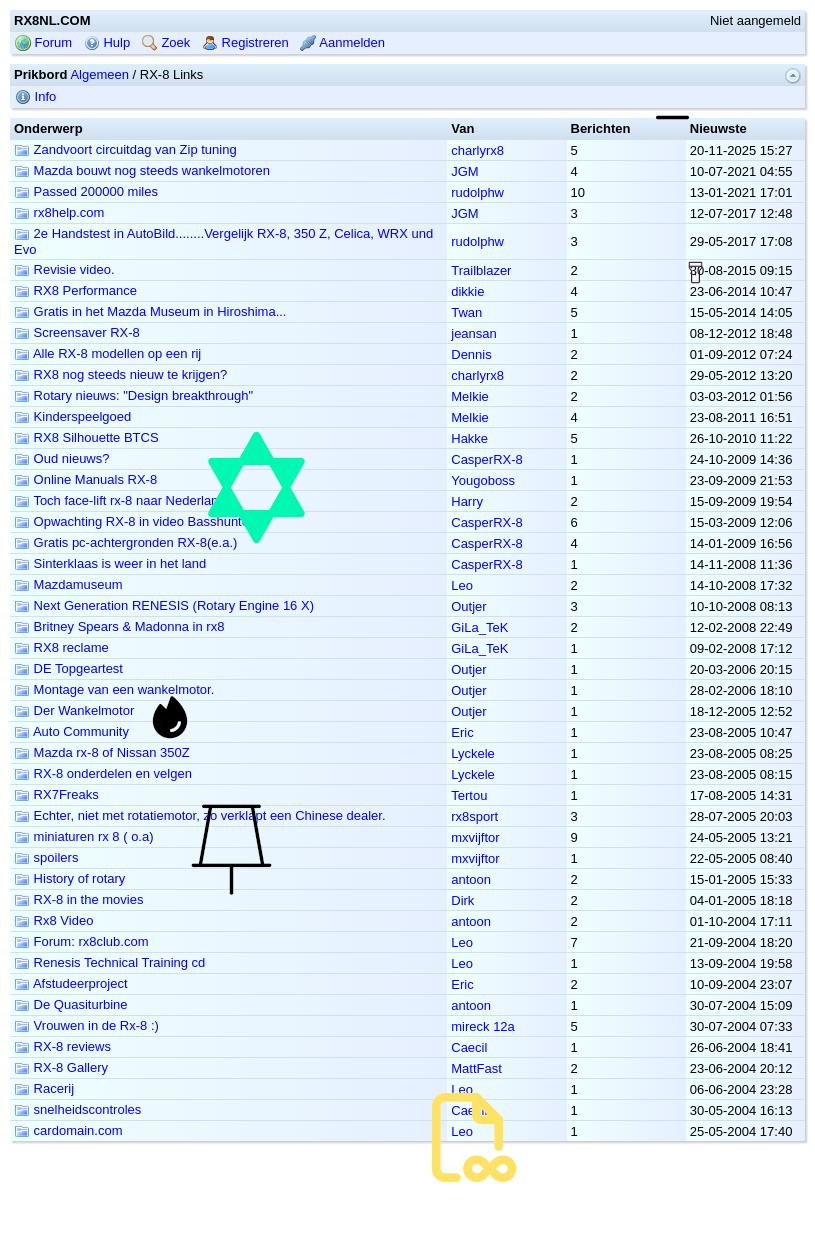 Image resolution: width=815 pixels, height=1249 pixels. What do you see at coordinates (672, 117) in the screenshot?
I see `decrease quantity or value` at bounding box center [672, 117].